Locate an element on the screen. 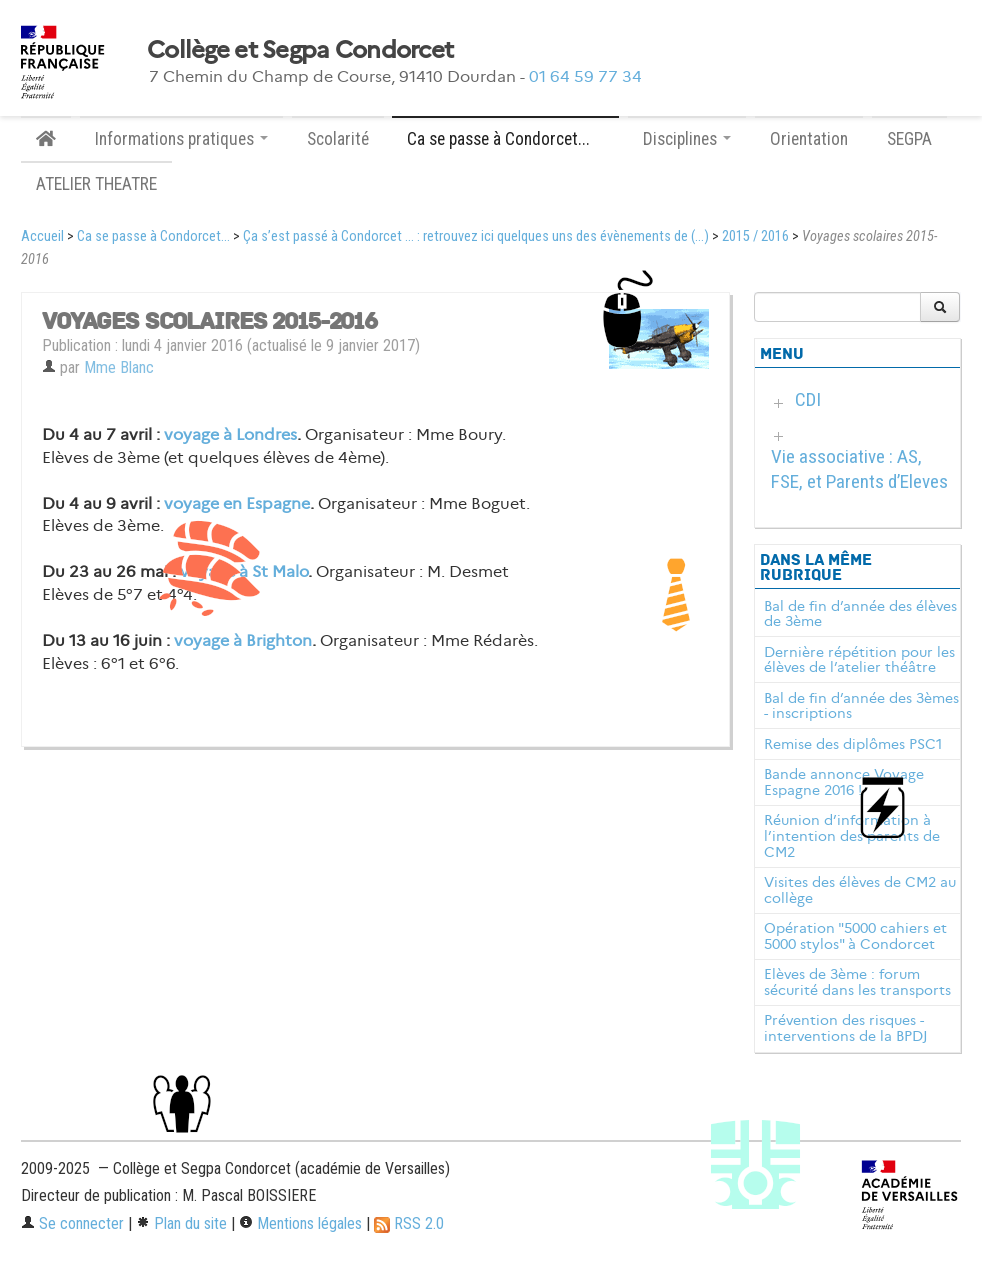 This screenshot has height=1279, width=982. use a stored power-up or energy boost is located at coordinates (882, 807).